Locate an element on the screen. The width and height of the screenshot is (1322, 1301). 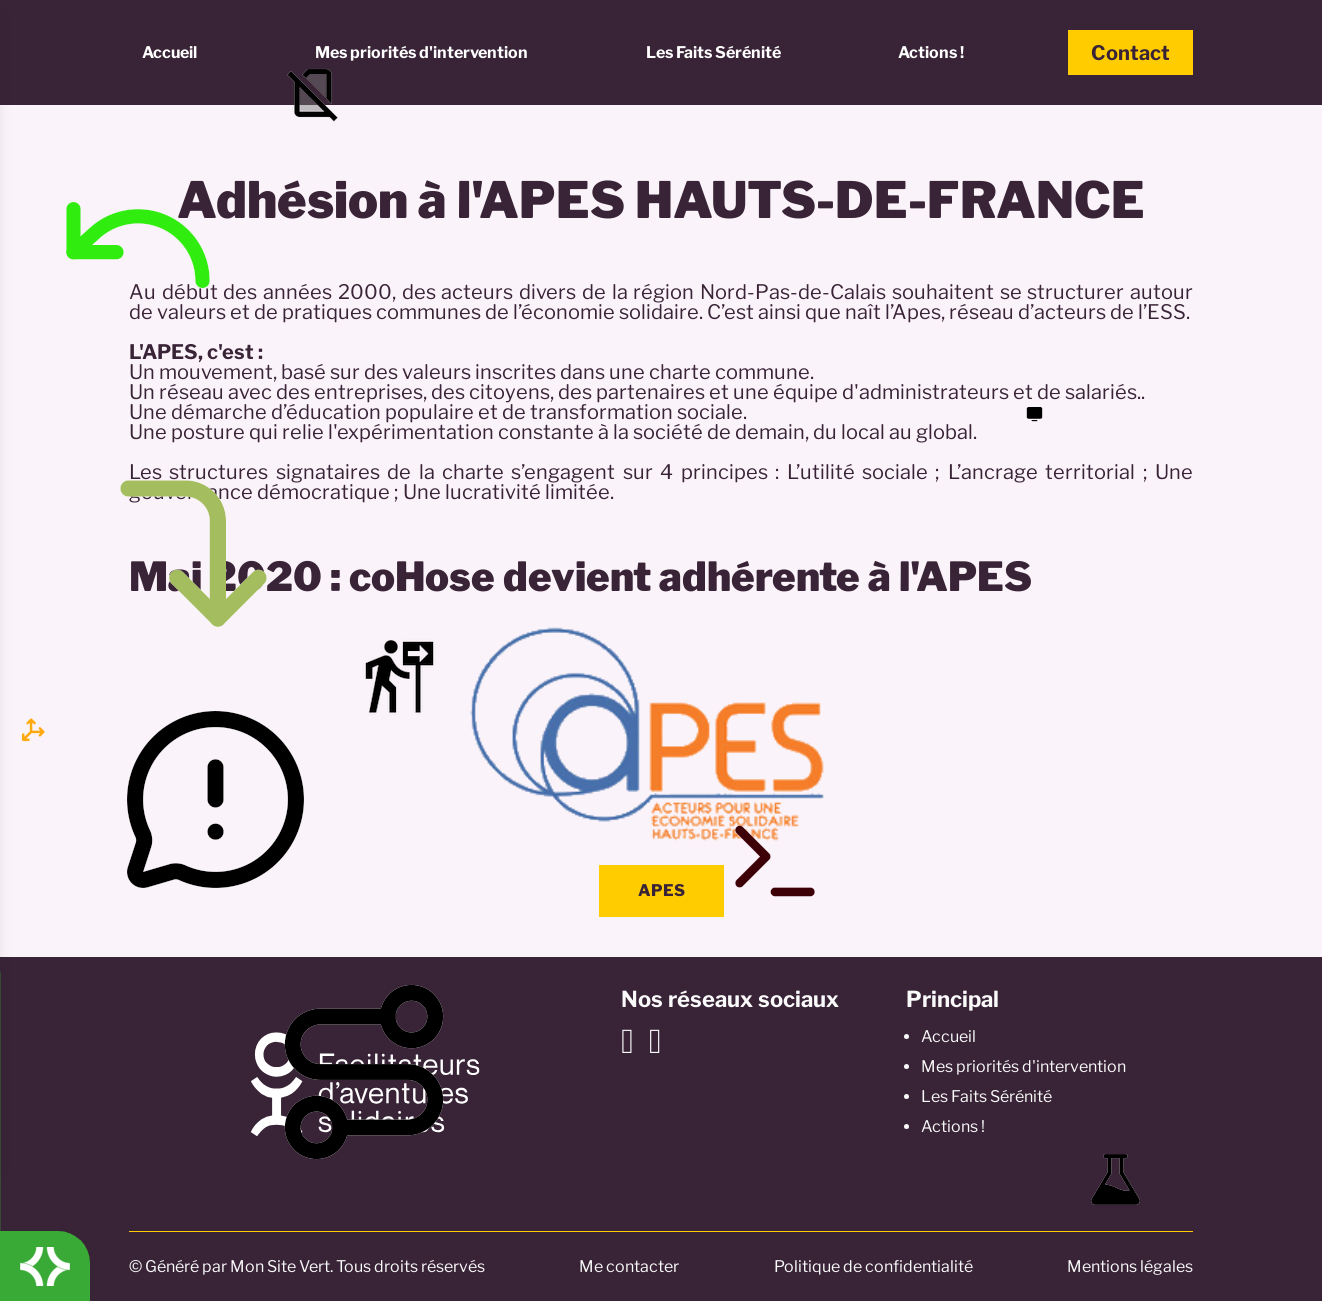
message with a warning or alert is located at coordinates (215, 799).